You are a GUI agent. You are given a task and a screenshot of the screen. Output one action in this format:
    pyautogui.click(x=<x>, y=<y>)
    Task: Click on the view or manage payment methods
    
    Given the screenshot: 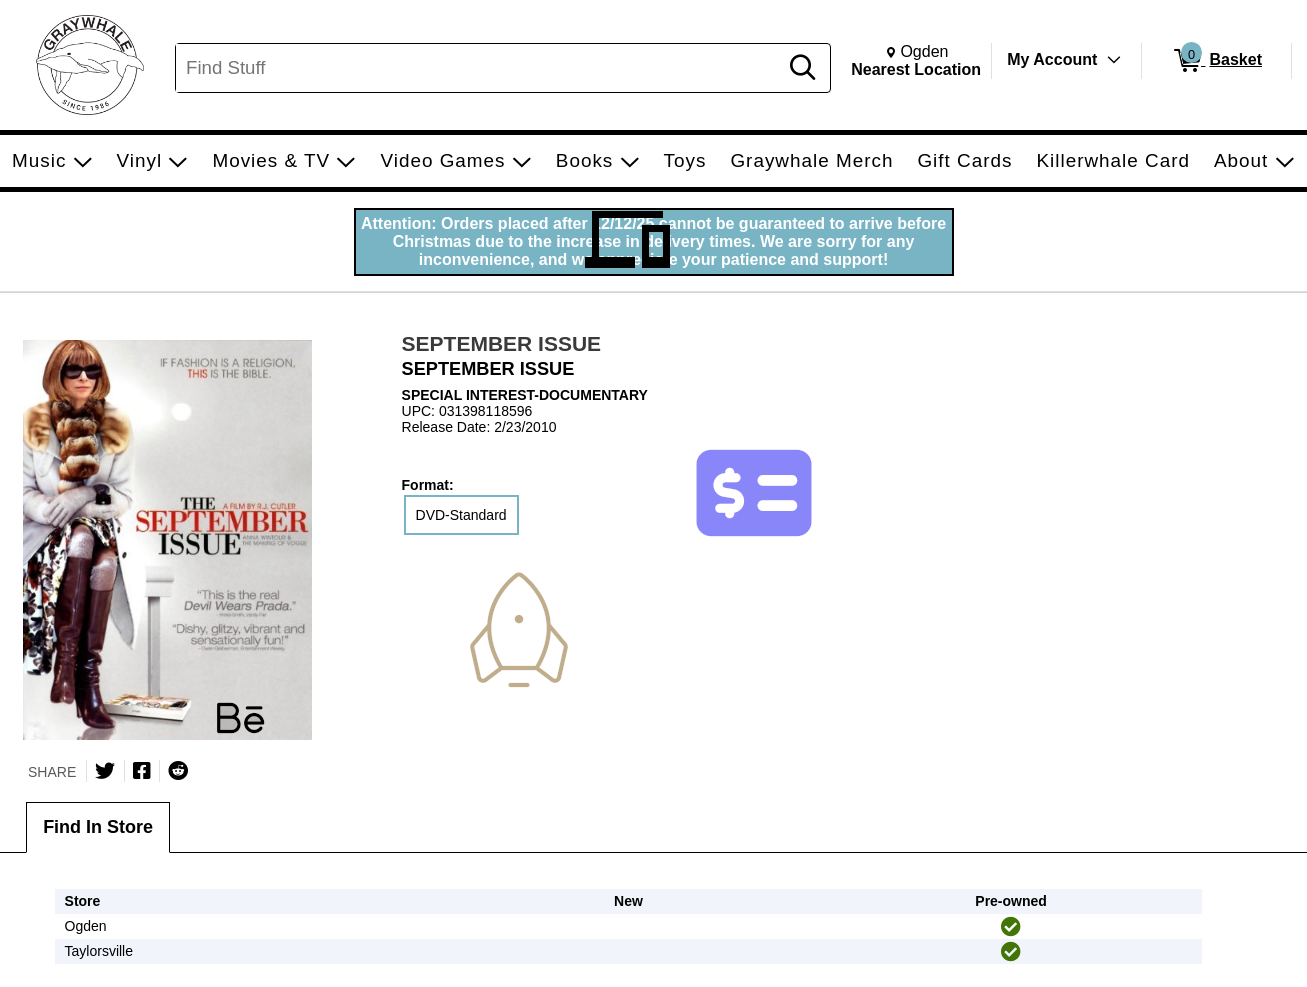 What is the action you would take?
    pyautogui.click(x=754, y=493)
    